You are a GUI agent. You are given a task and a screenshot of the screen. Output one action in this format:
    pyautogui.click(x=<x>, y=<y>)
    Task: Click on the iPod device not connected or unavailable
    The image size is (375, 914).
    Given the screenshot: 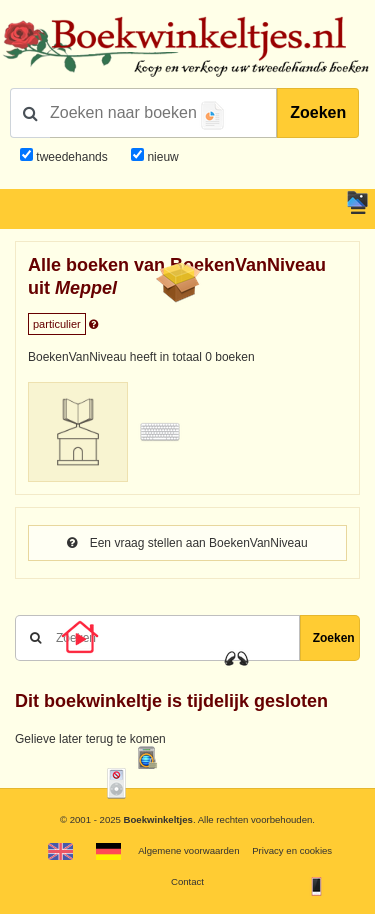 What is the action you would take?
    pyautogui.click(x=116, y=783)
    